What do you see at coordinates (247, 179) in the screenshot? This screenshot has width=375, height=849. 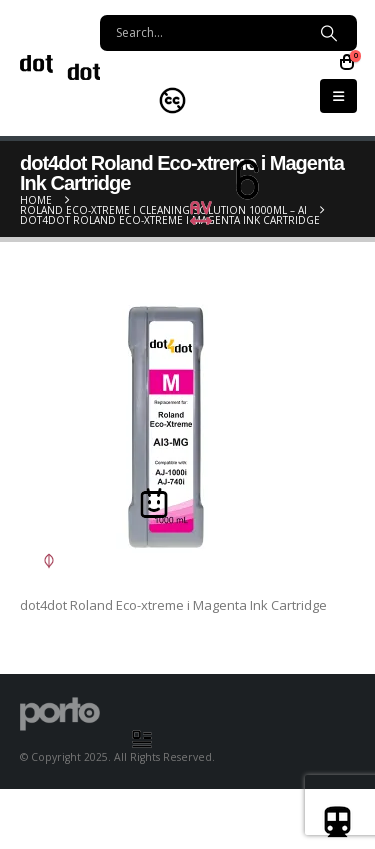 I see `indicates step 6 in a multi-step process` at bounding box center [247, 179].